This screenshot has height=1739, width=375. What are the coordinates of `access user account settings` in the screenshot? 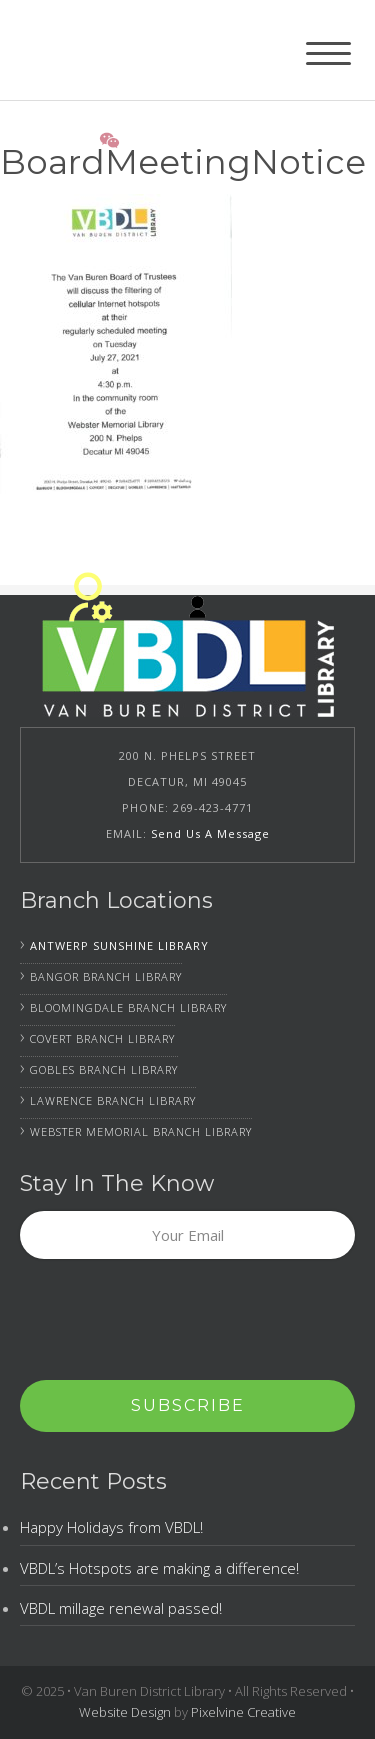 It's located at (88, 598).